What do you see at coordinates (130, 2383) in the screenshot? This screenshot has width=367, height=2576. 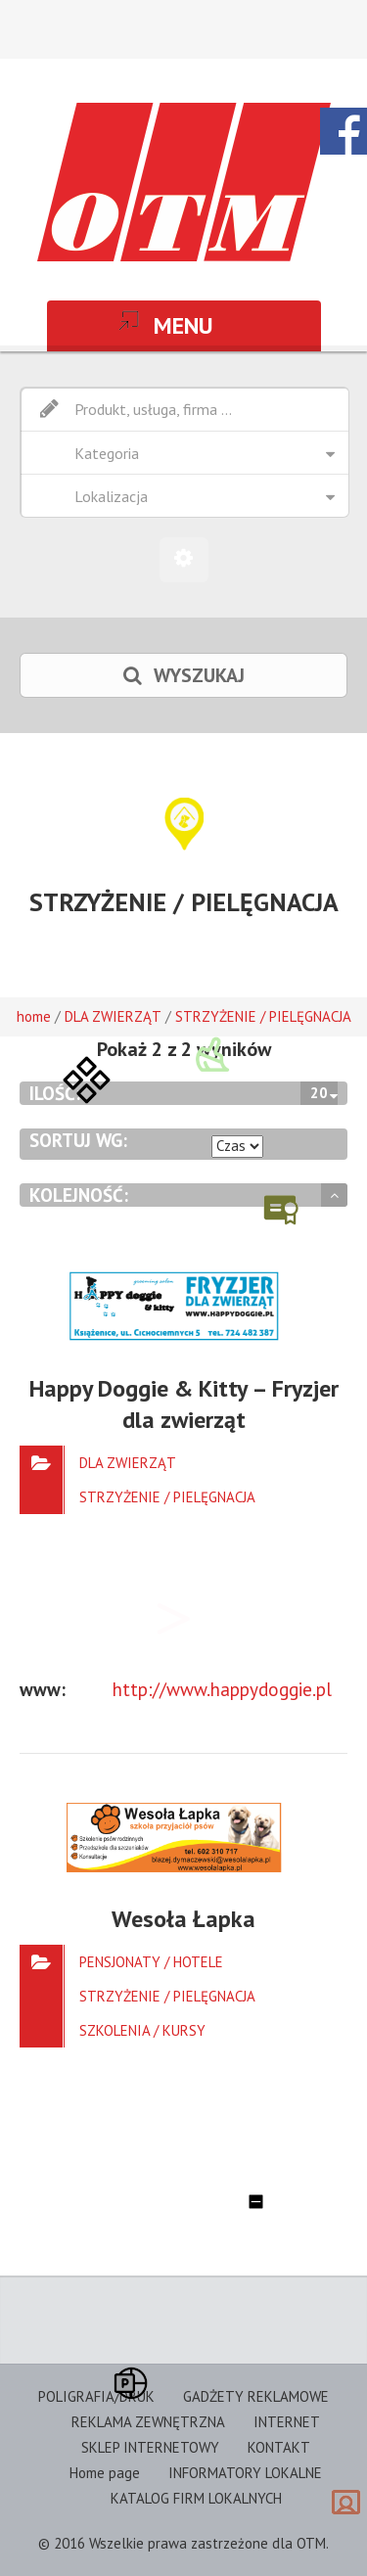 I see `open Microsoft PowerPoint` at bounding box center [130, 2383].